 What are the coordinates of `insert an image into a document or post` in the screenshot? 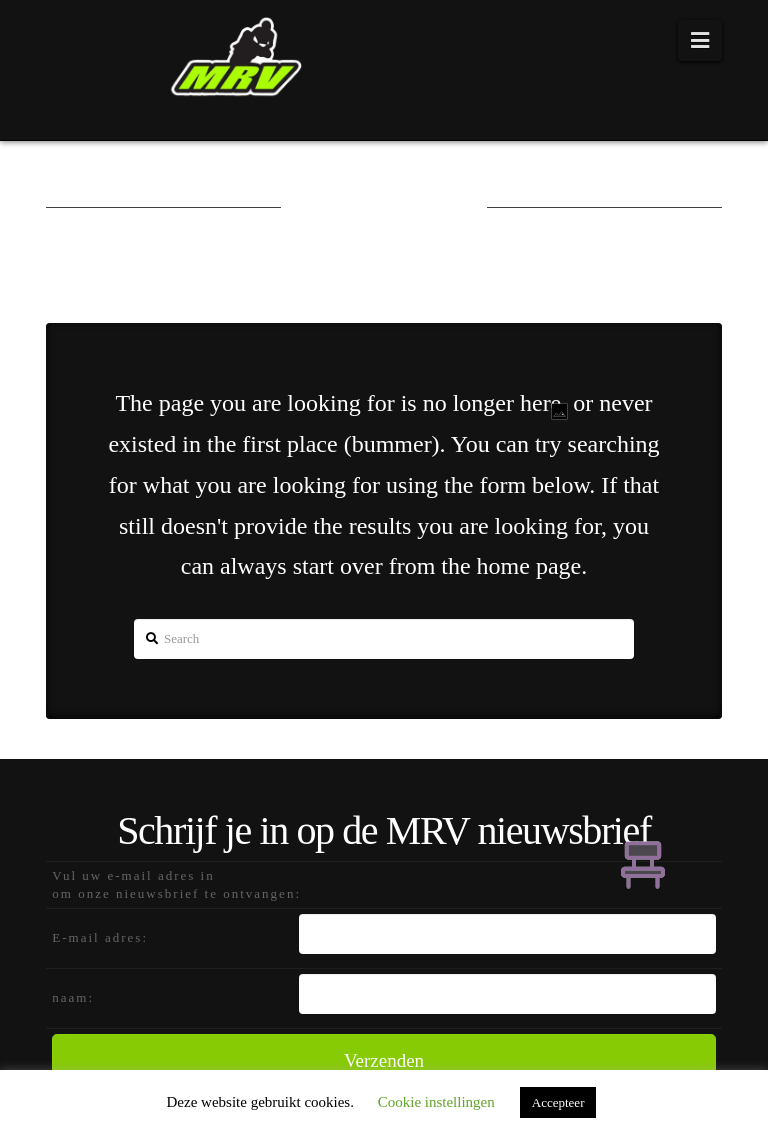 It's located at (559, 411).